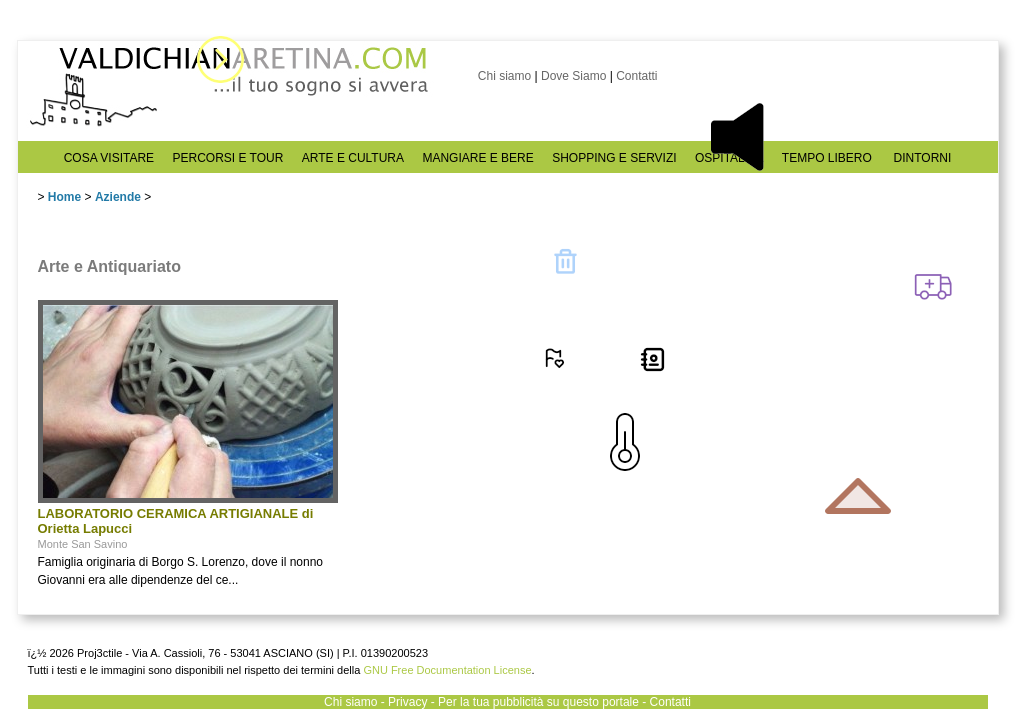  Describe the element at coordinates (625, 442) in the screenshot. I see `view current temperature` at that location.